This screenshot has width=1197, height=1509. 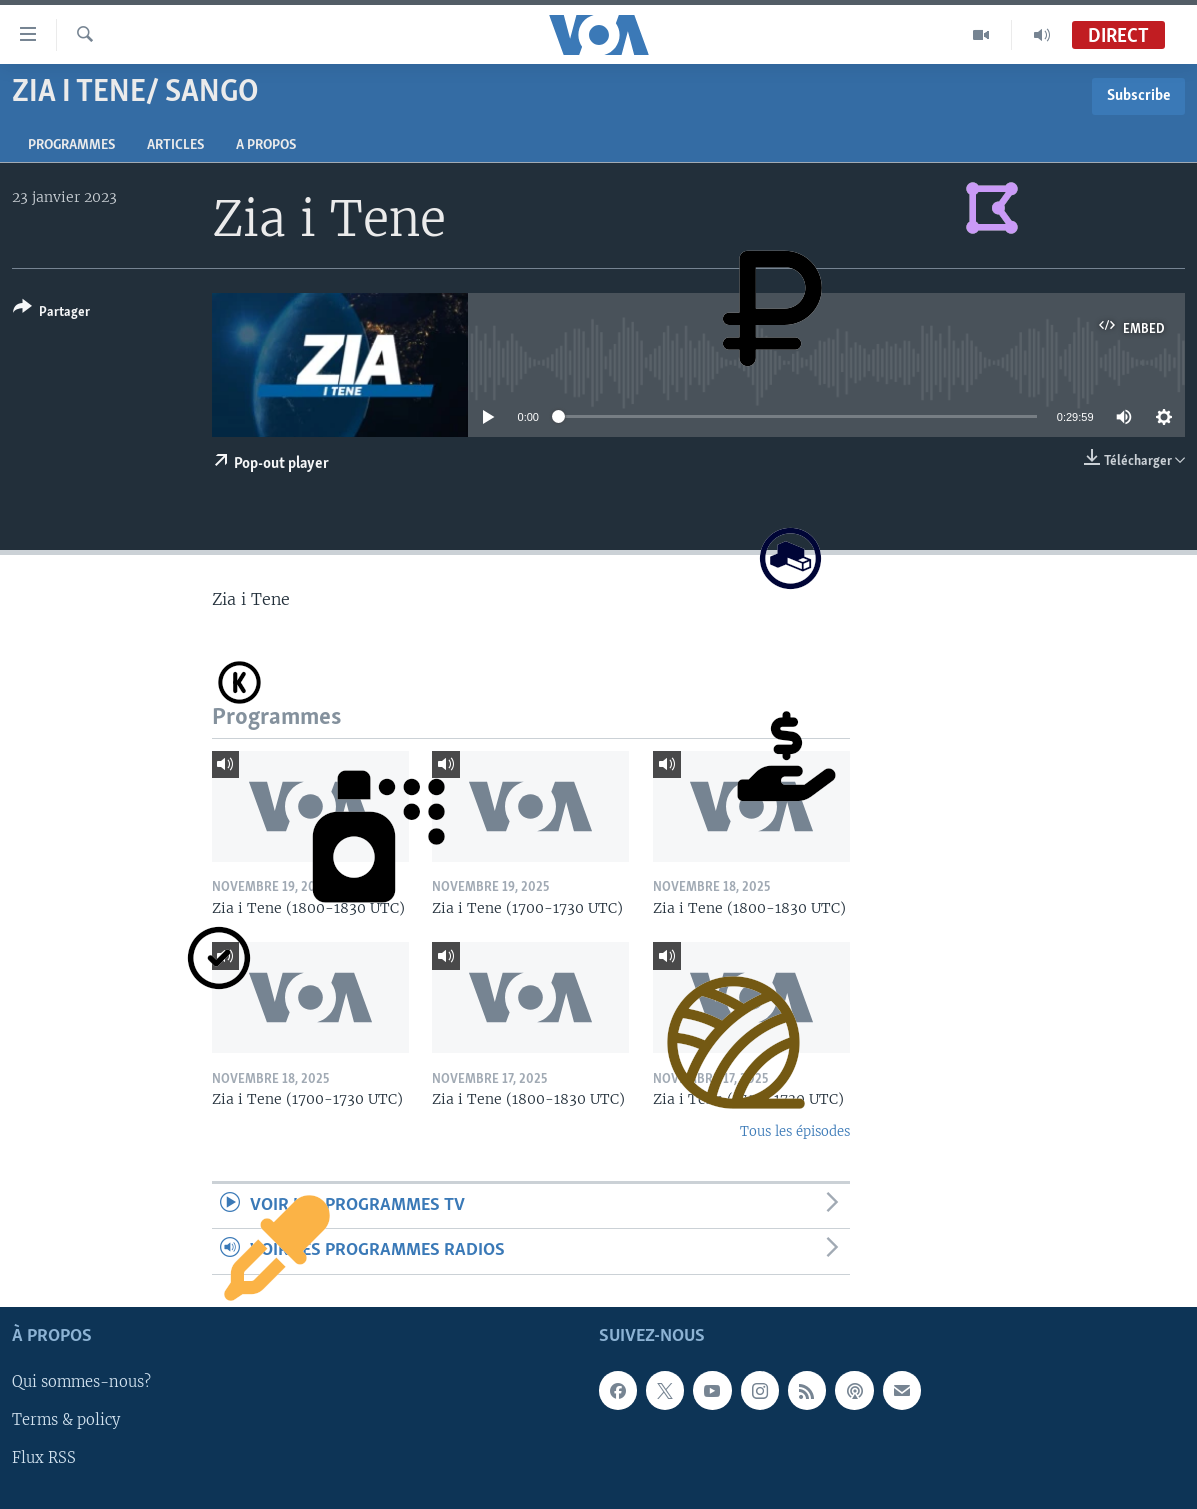 What do you see at coordinates (790, 558) in the screenshot?
I see `indicates content is licensed for remixing` at bounding box center [790, 558].